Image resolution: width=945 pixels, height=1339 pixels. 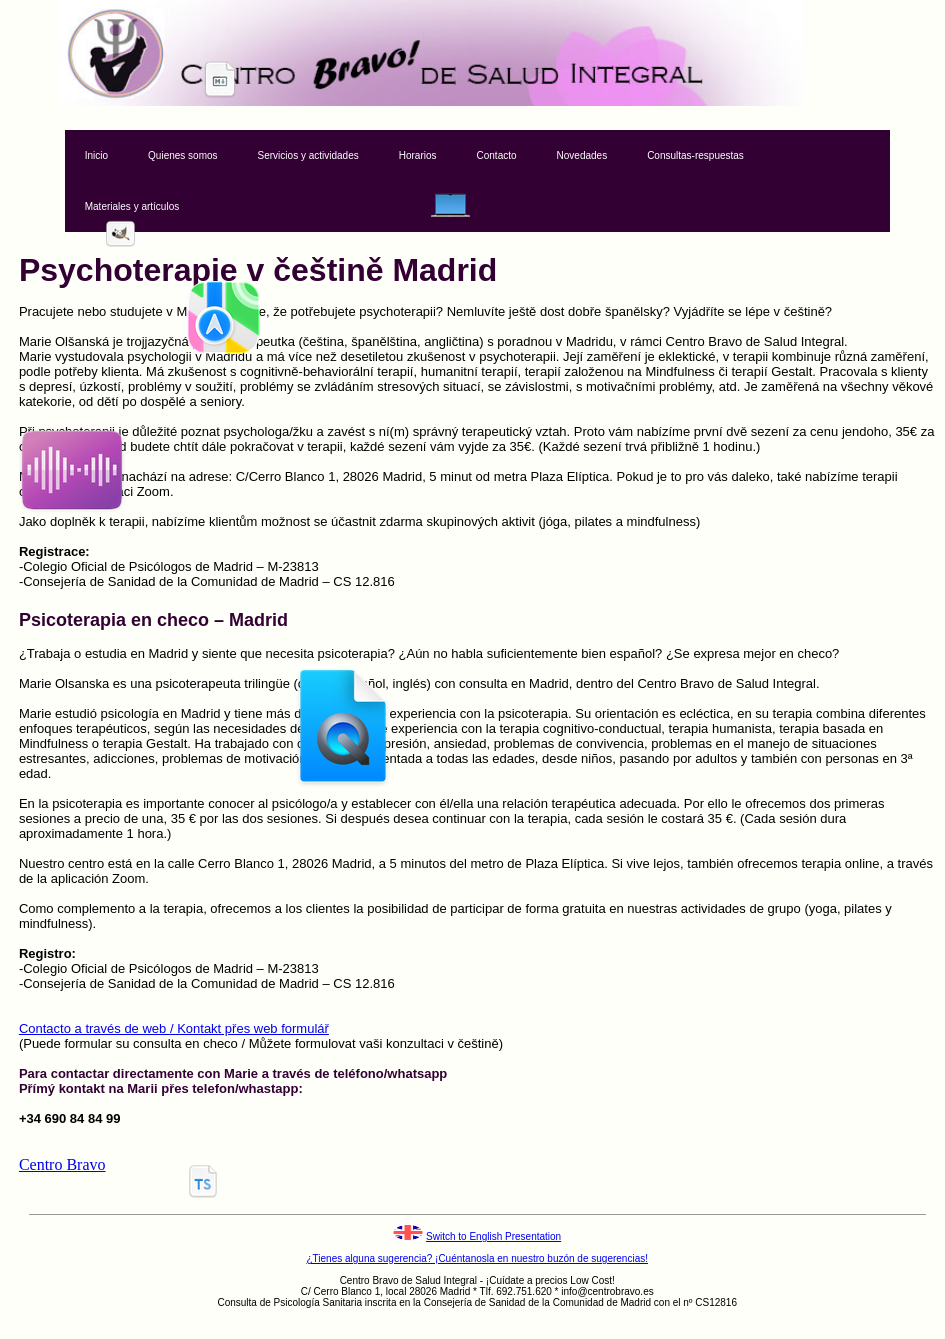 What do you see at coordinates (220, 79) in the screenshot?
I see `a markdown text file` at bounding box center [220, 79].